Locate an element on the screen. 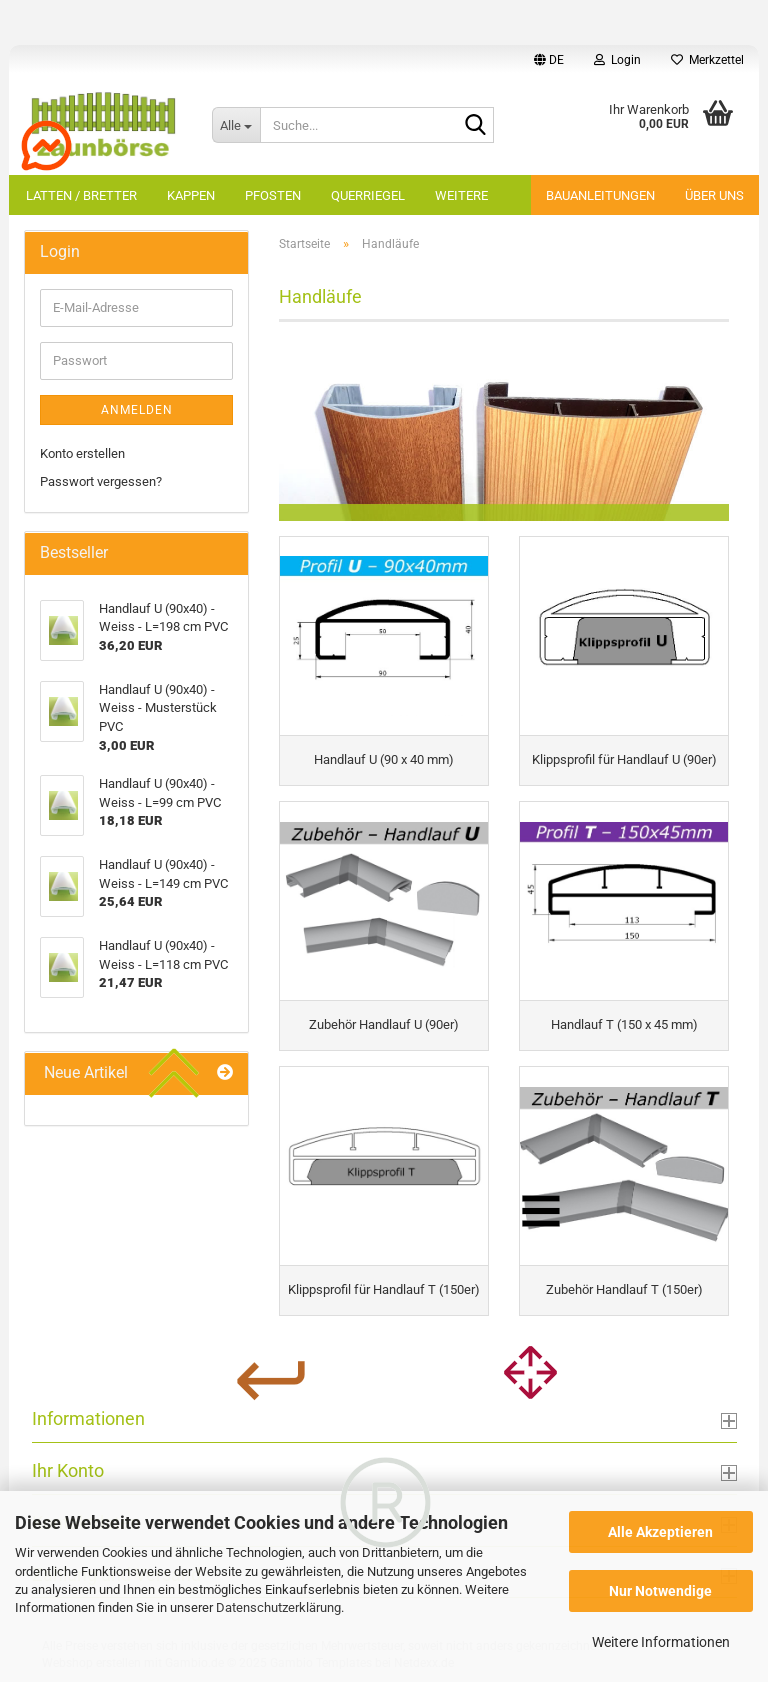  insert a newline or line break is located at coordinates (271, 1378).